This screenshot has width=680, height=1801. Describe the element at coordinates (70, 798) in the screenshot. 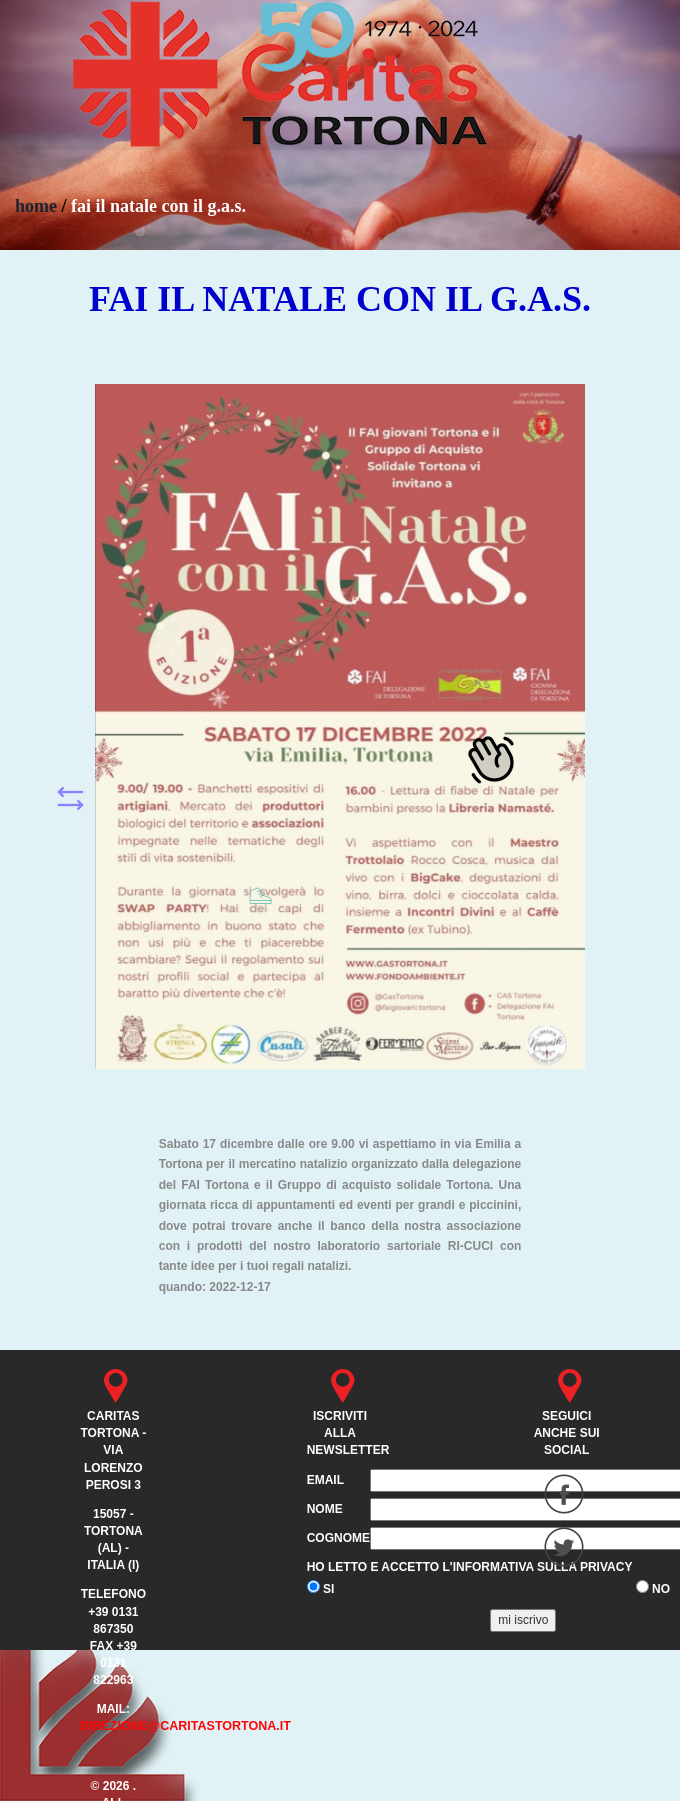

I see `swap or exchange items` at that location.